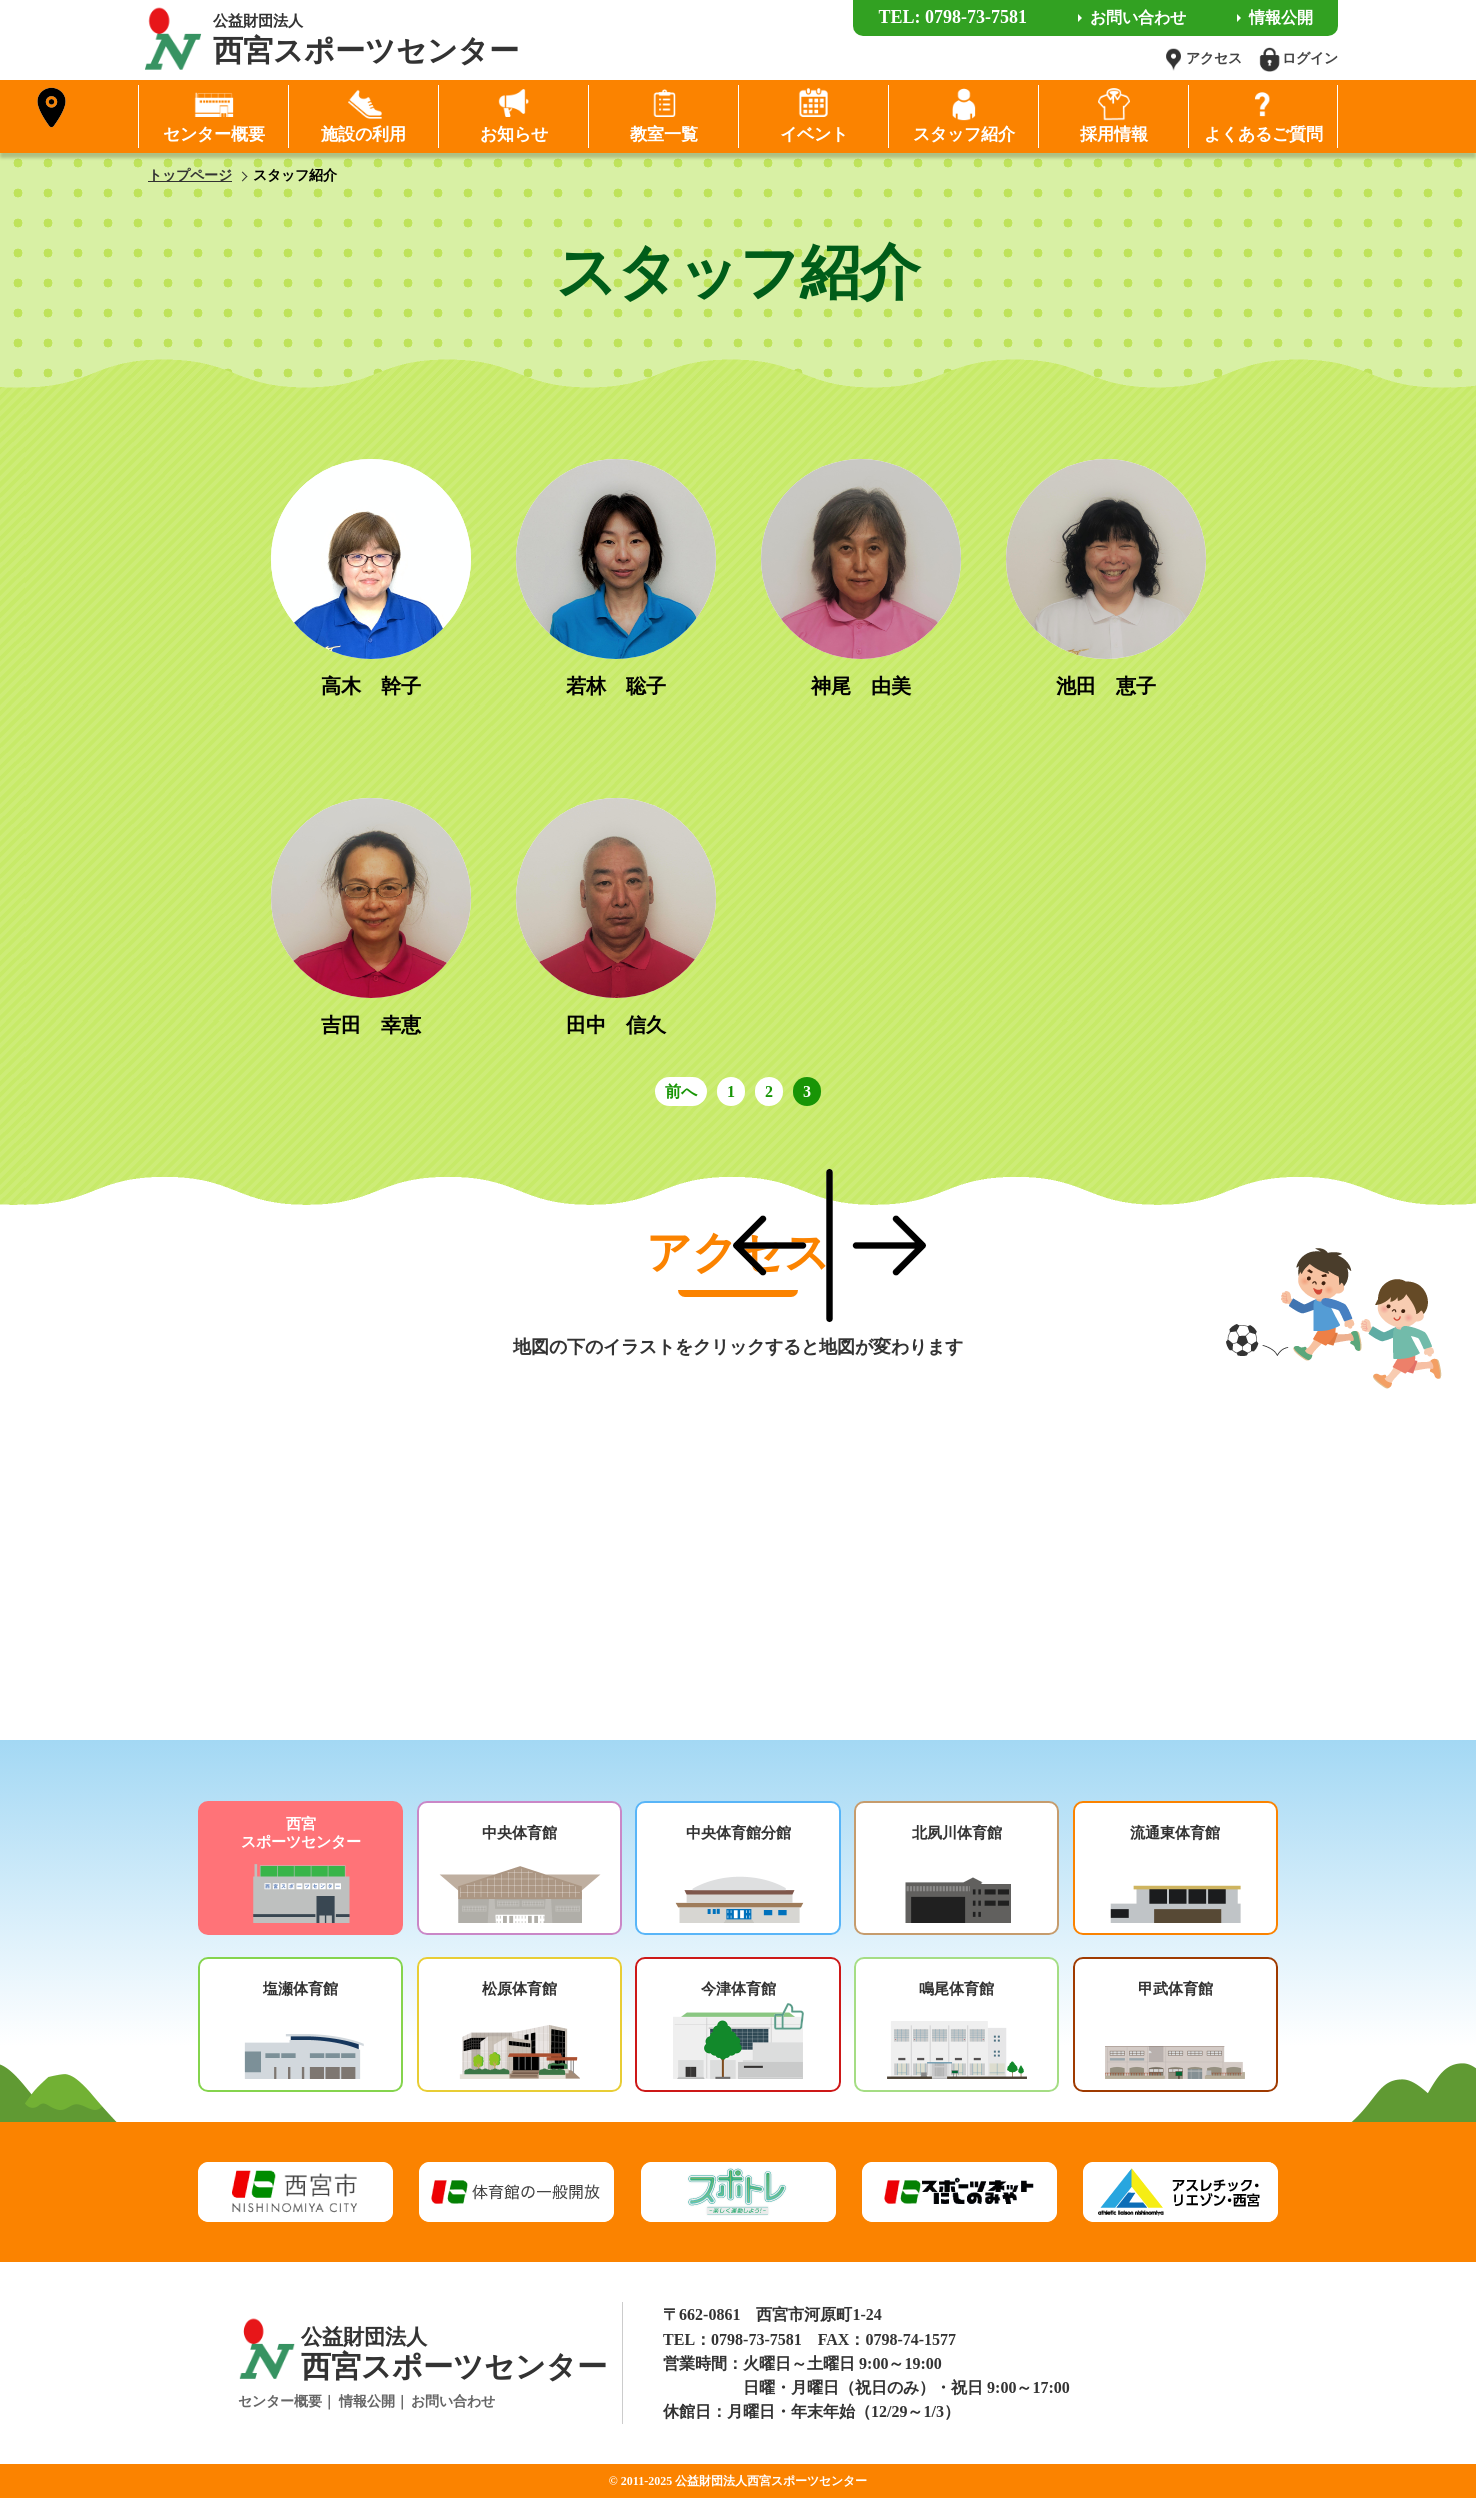 The width and height of the screenshot is (1476, 2498). I want to click on view current location on map, so click(51, 107).